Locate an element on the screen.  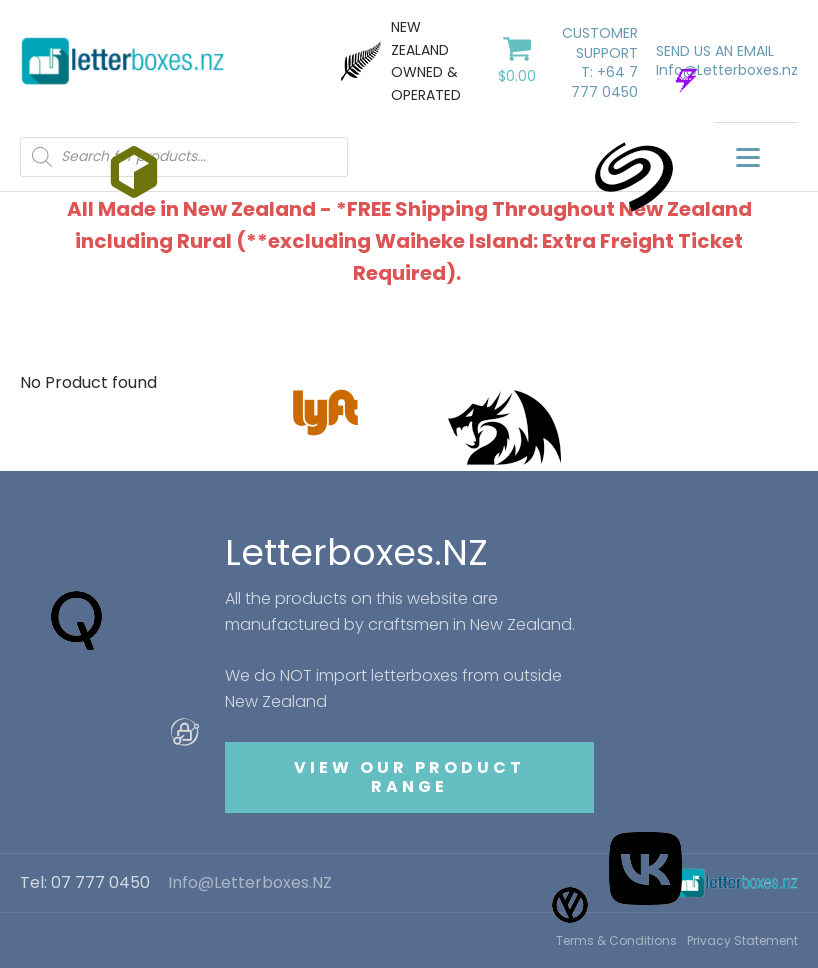
redragon brand logo is located at coordinates (504, 427).